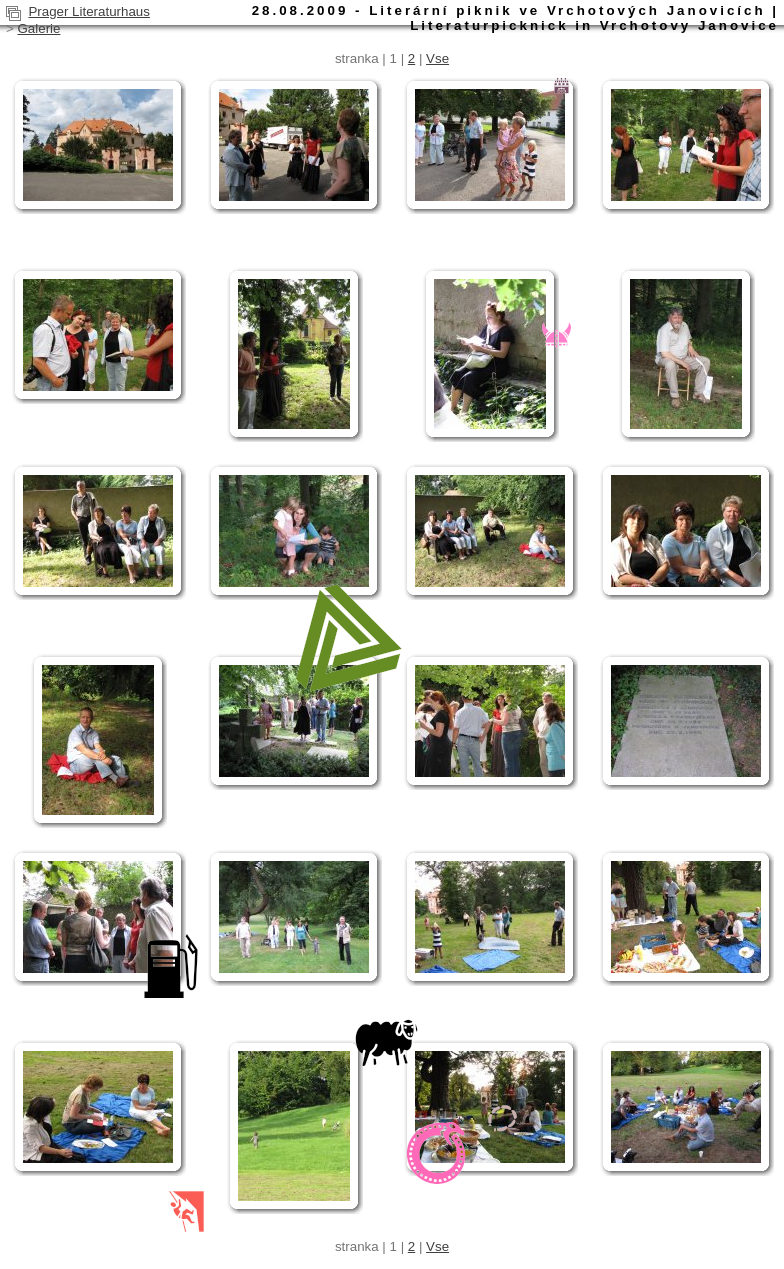 This screenshot has height=1269, width=784. What do you see at coordinates (171, 966) in the screenshot?
I see `find nearby gas stations` at bounding box center [171, 966].